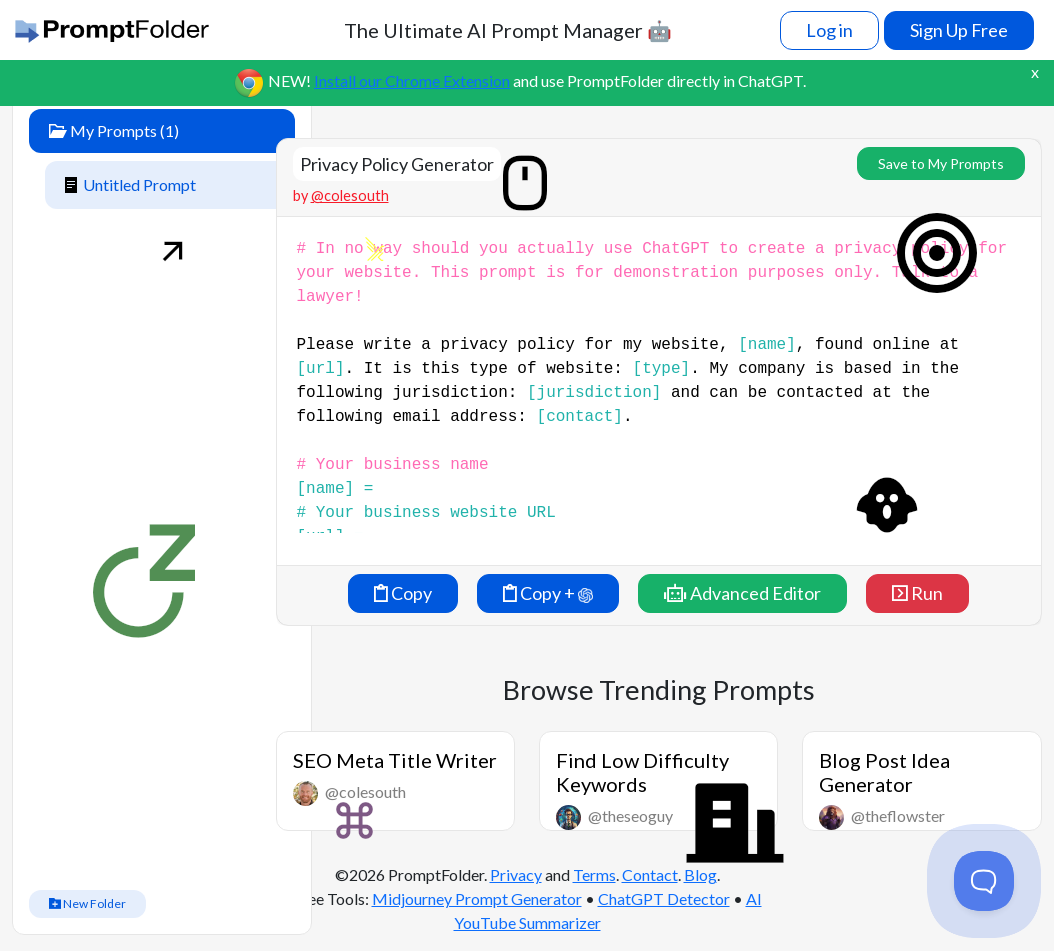  What do you see at coordinates (375, 249) in the screenshot?
I see `Falco open-source security tool logo` at bounding box center [375, 249].